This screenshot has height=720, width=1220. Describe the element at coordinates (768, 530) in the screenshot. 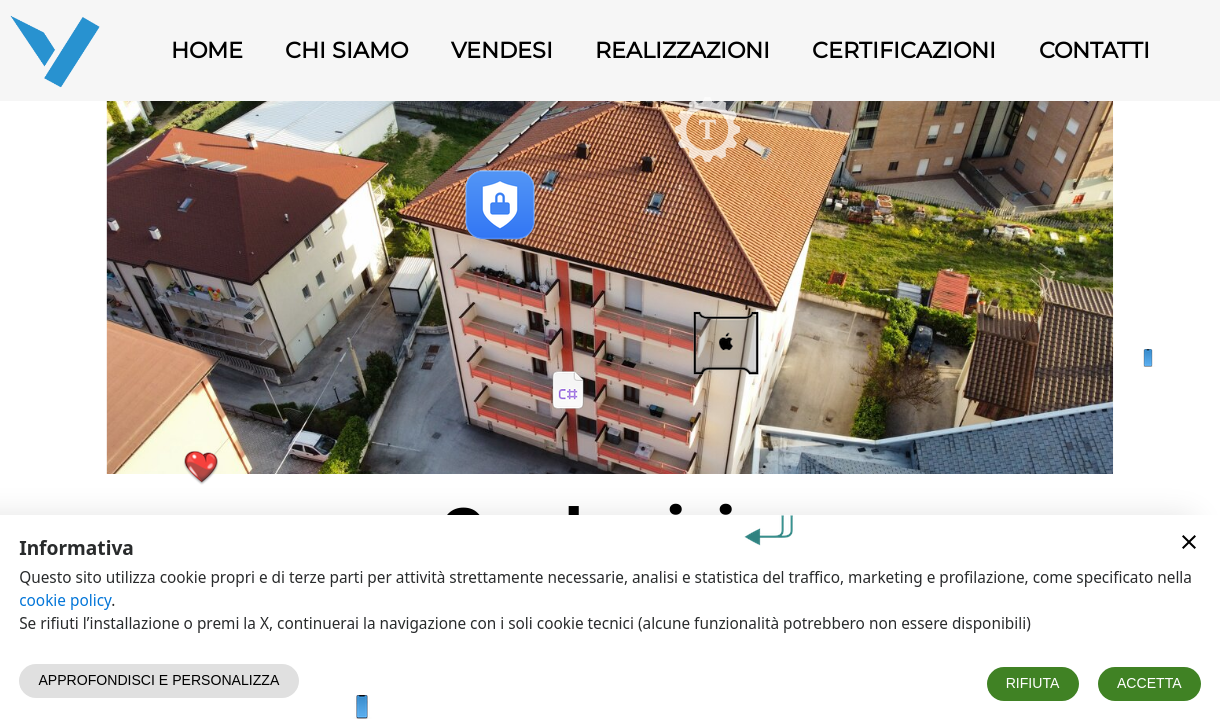

I see `reply to all recipients of an email` at that location.